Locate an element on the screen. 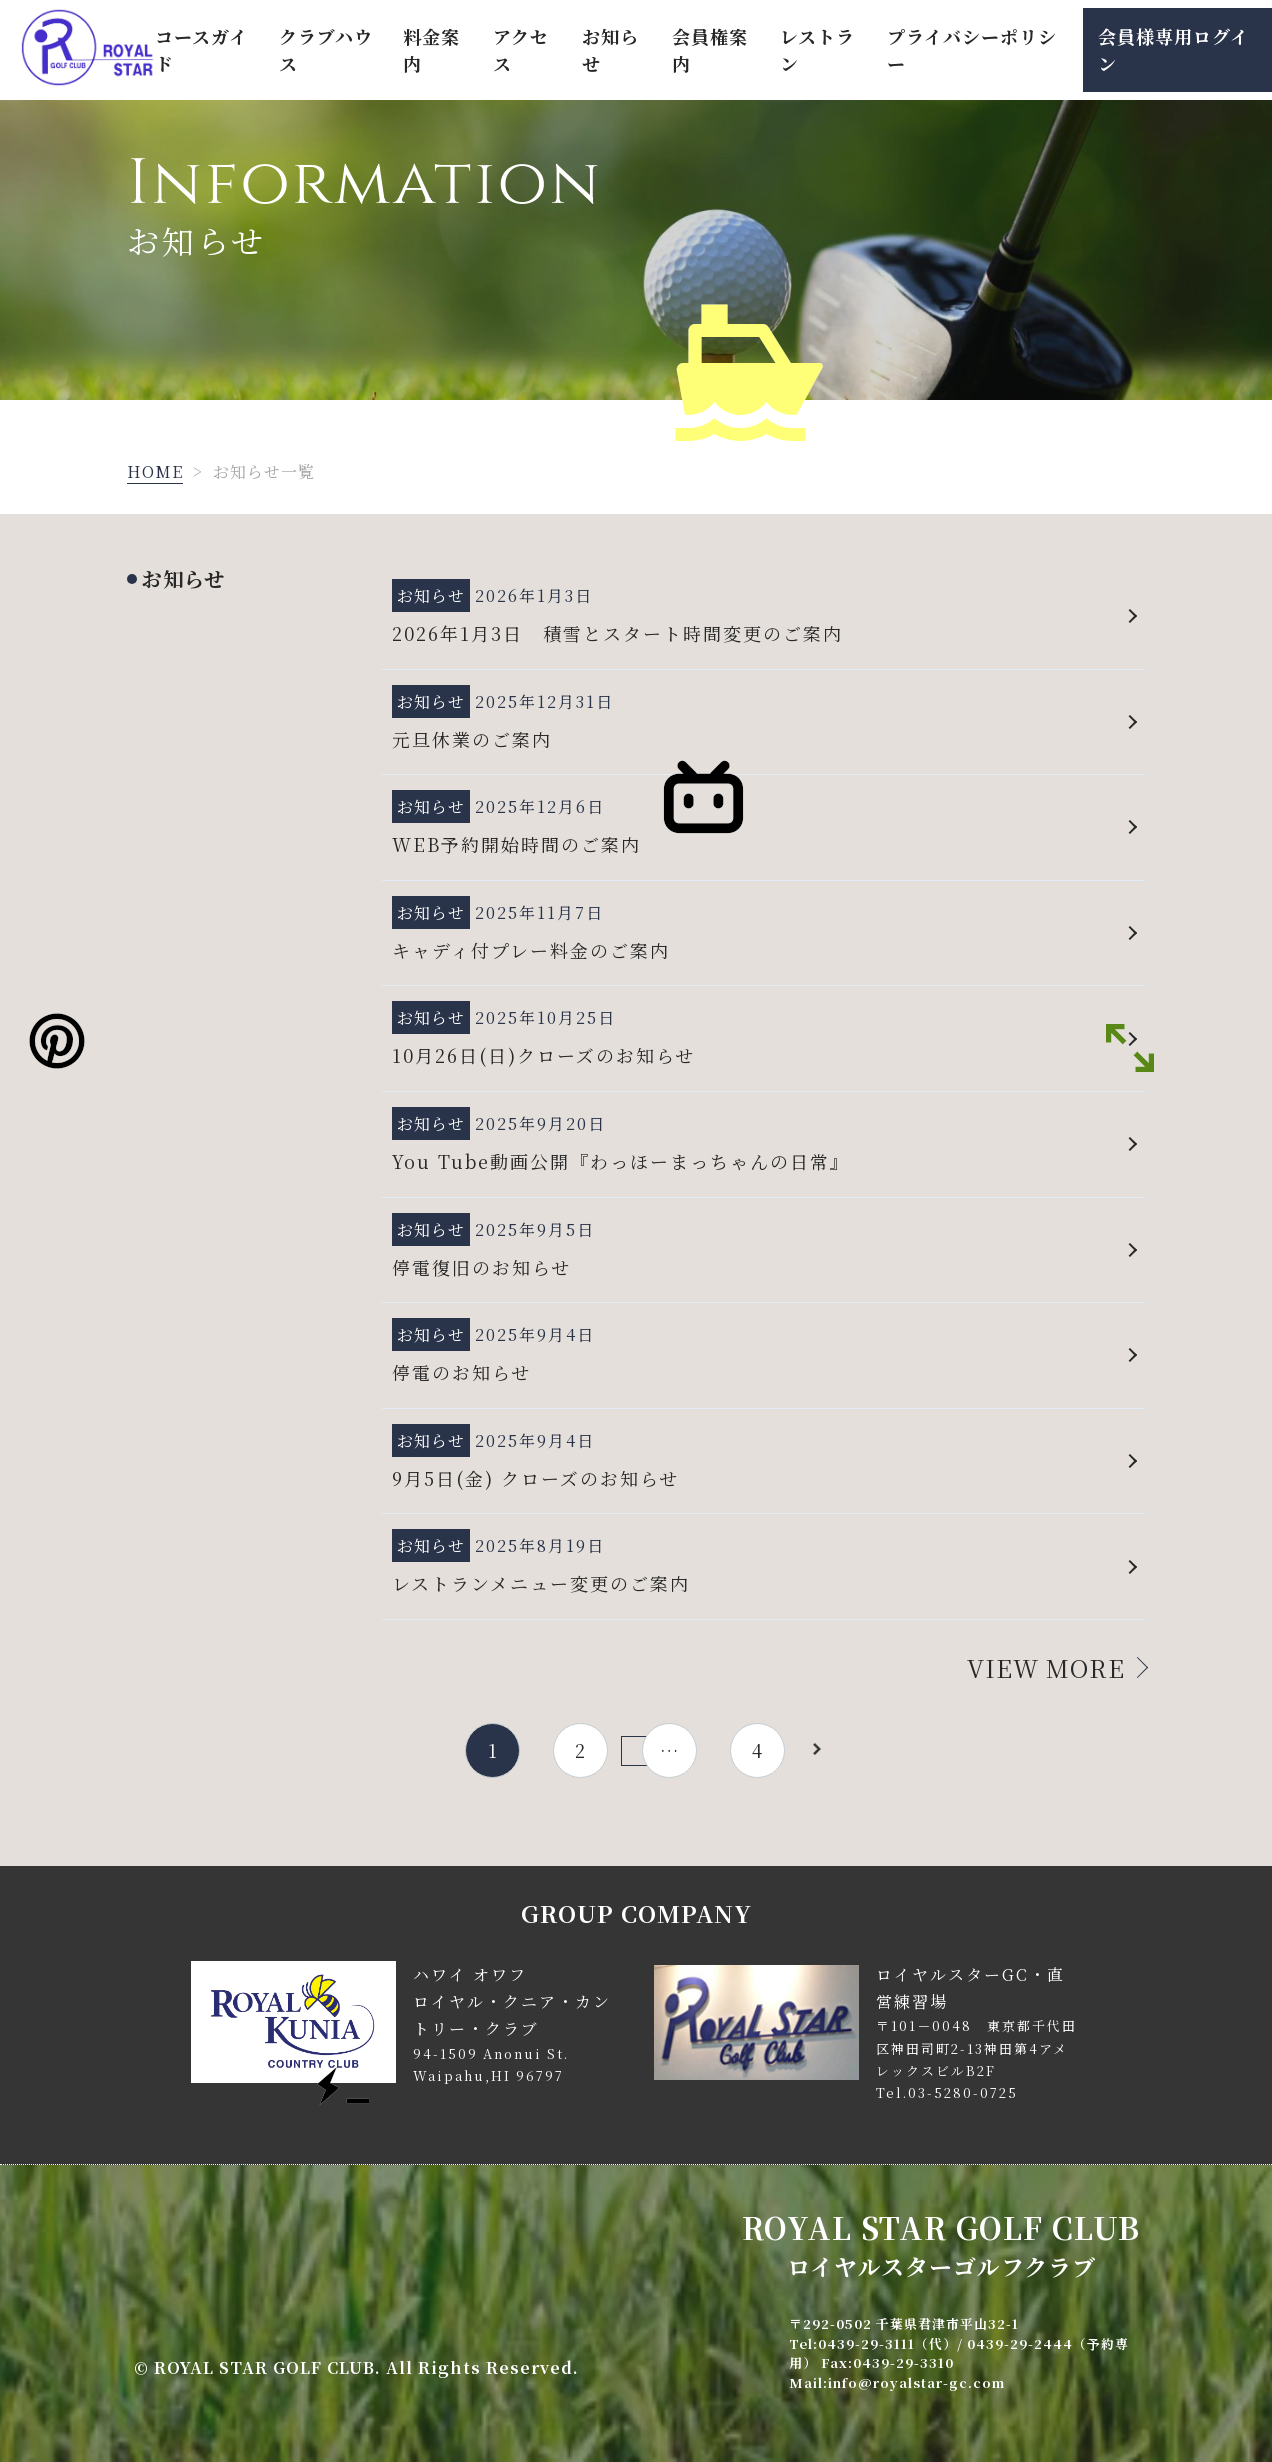  open Pinterest app is located at coordinates (57, 1041).